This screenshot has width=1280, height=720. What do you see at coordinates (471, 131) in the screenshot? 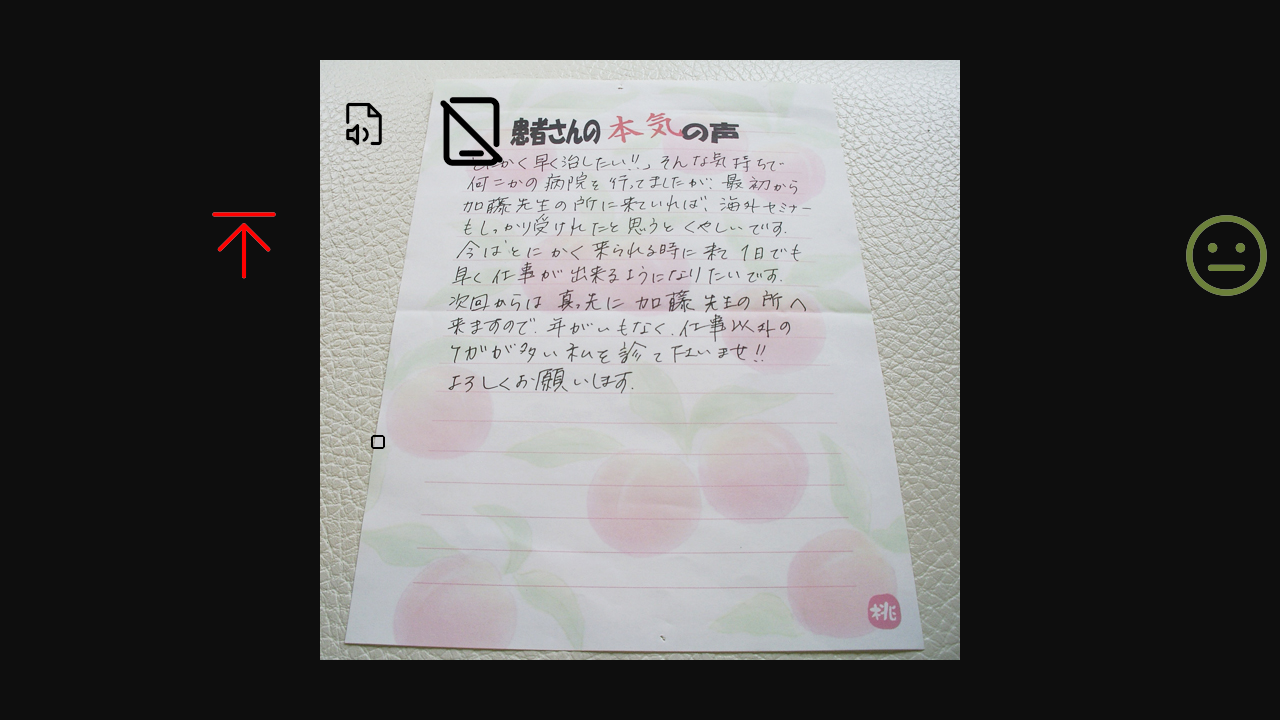
I see `ipad device is disabled or unavailable` at bounding box center [471, 131].